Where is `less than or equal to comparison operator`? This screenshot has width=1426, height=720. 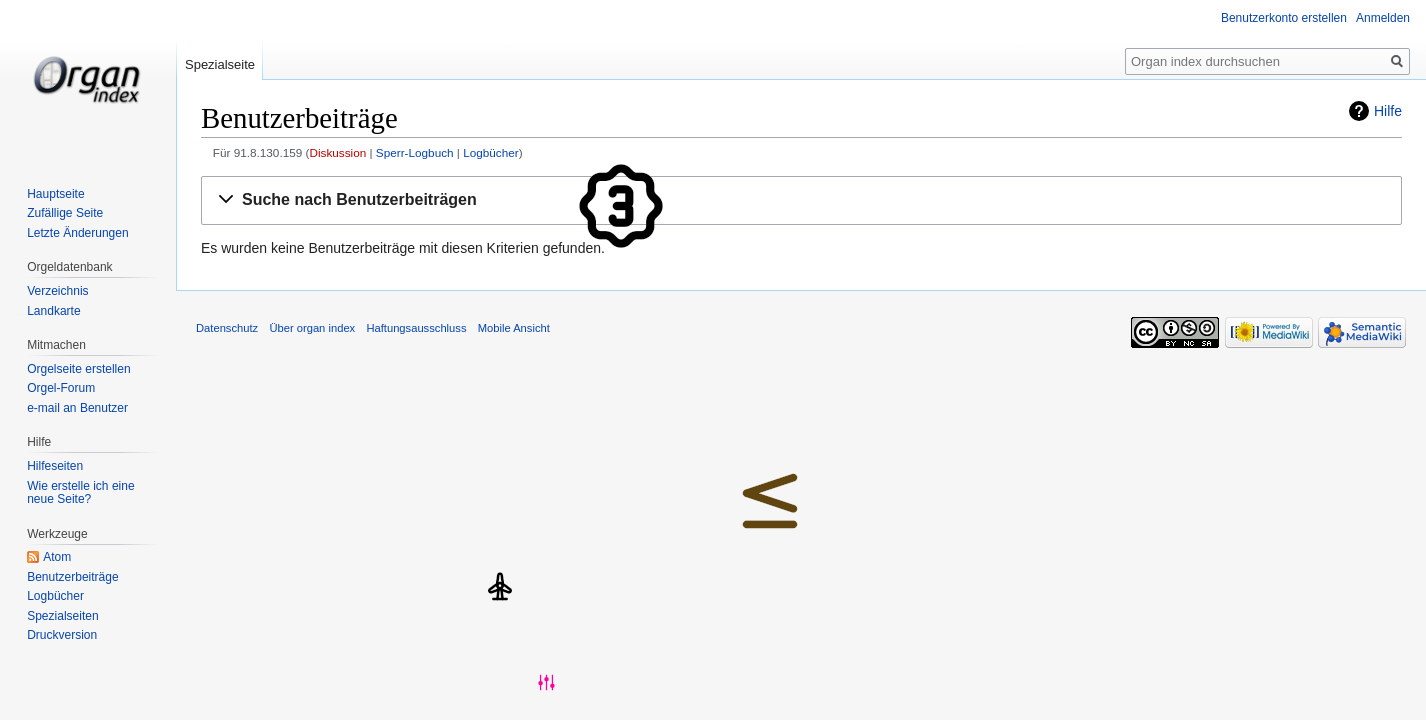 less than or equal to comparison operator is located at coordinates (770, 501).